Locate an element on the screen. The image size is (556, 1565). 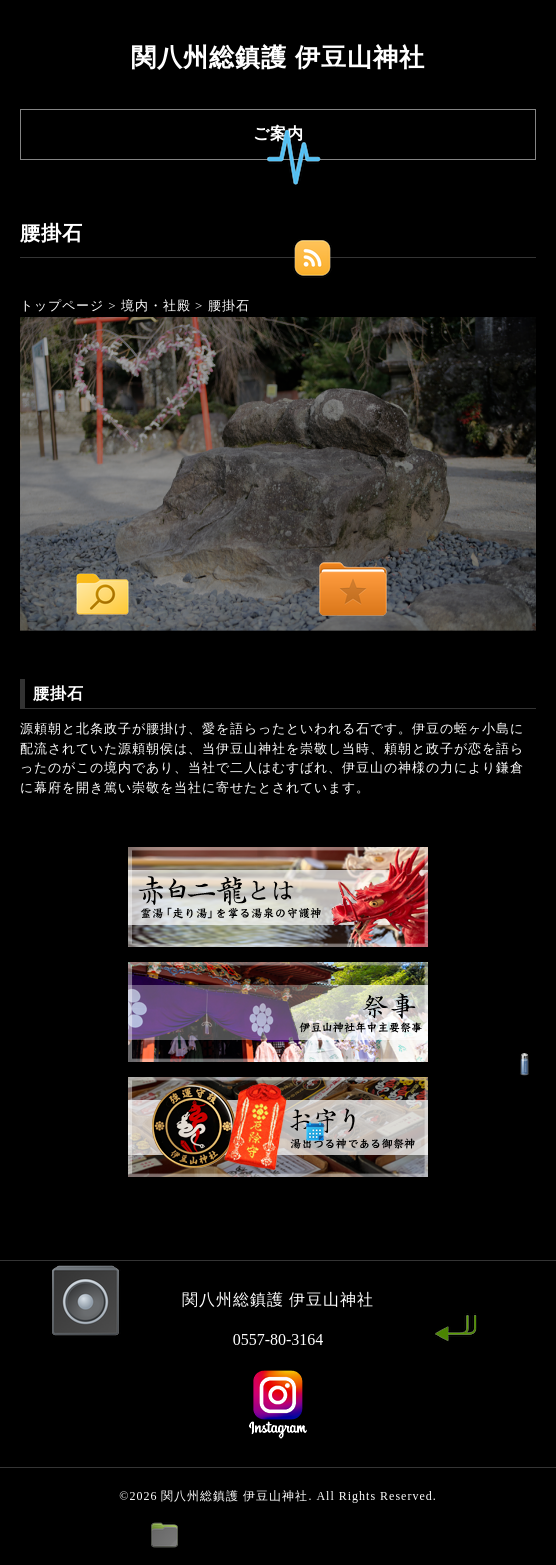
access a remote or network folder is located at coordinates (164, 1534).